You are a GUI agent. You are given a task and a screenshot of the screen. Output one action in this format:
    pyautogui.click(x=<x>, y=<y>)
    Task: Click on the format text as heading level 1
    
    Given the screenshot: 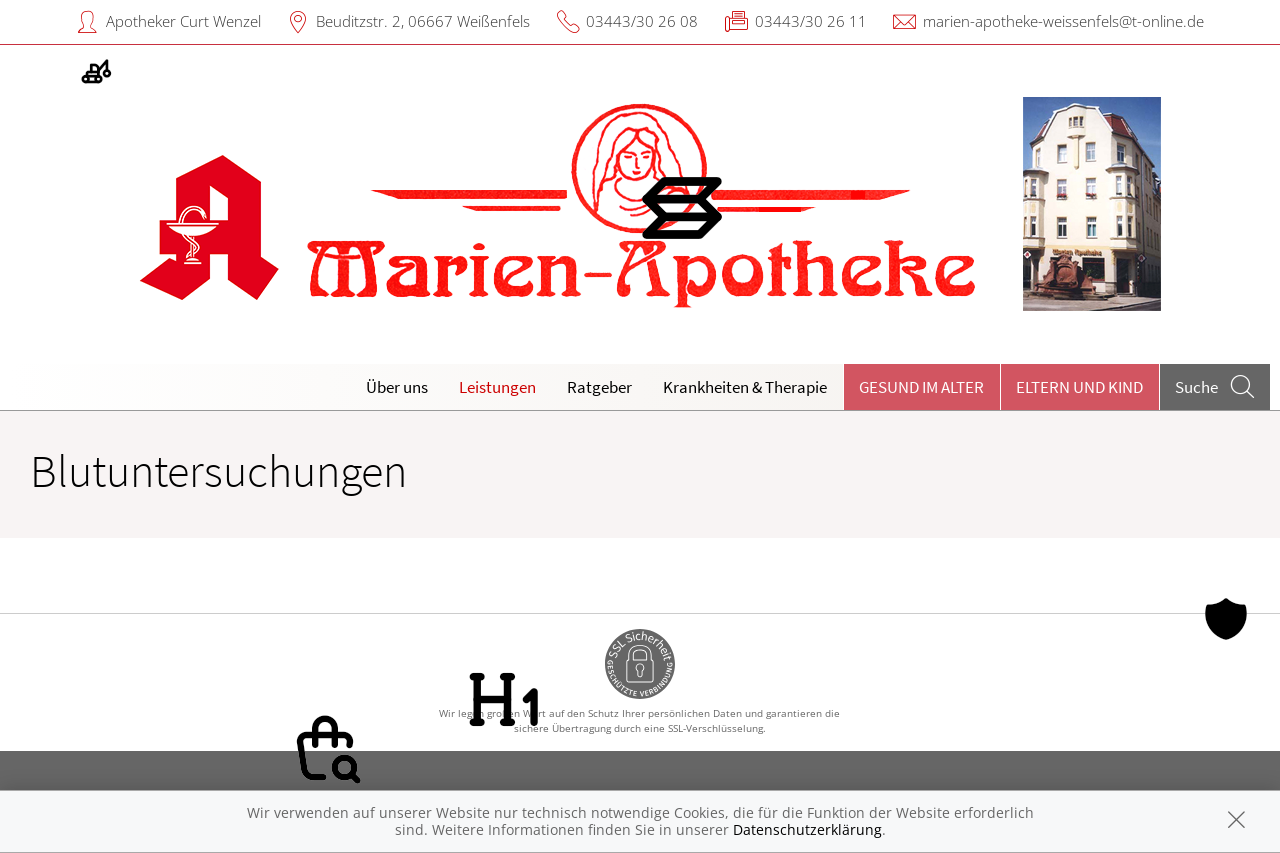 What is the action you would take?
    pyautogui.click(x=507, y=699)
    